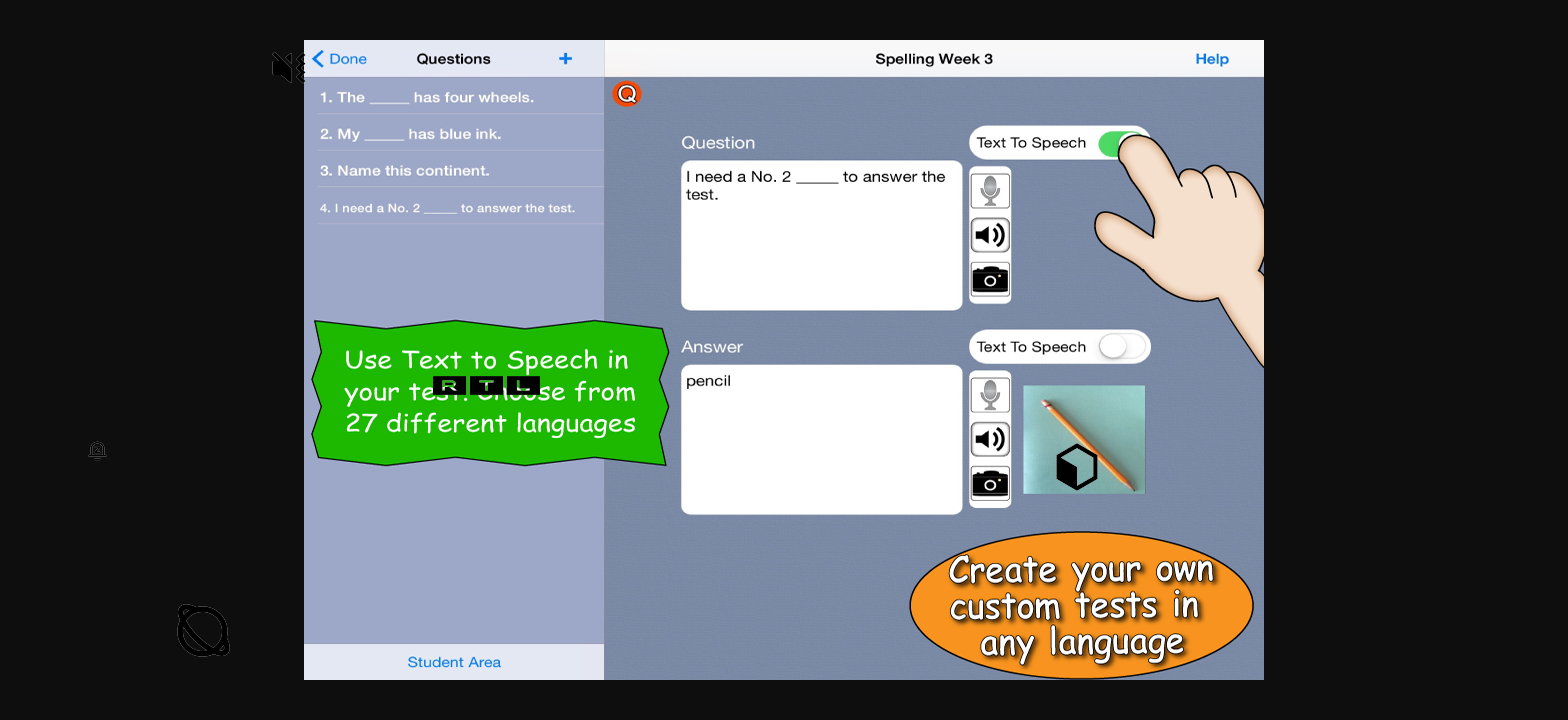  I want to click on snooze notifications temporarily, so click(97, 450).